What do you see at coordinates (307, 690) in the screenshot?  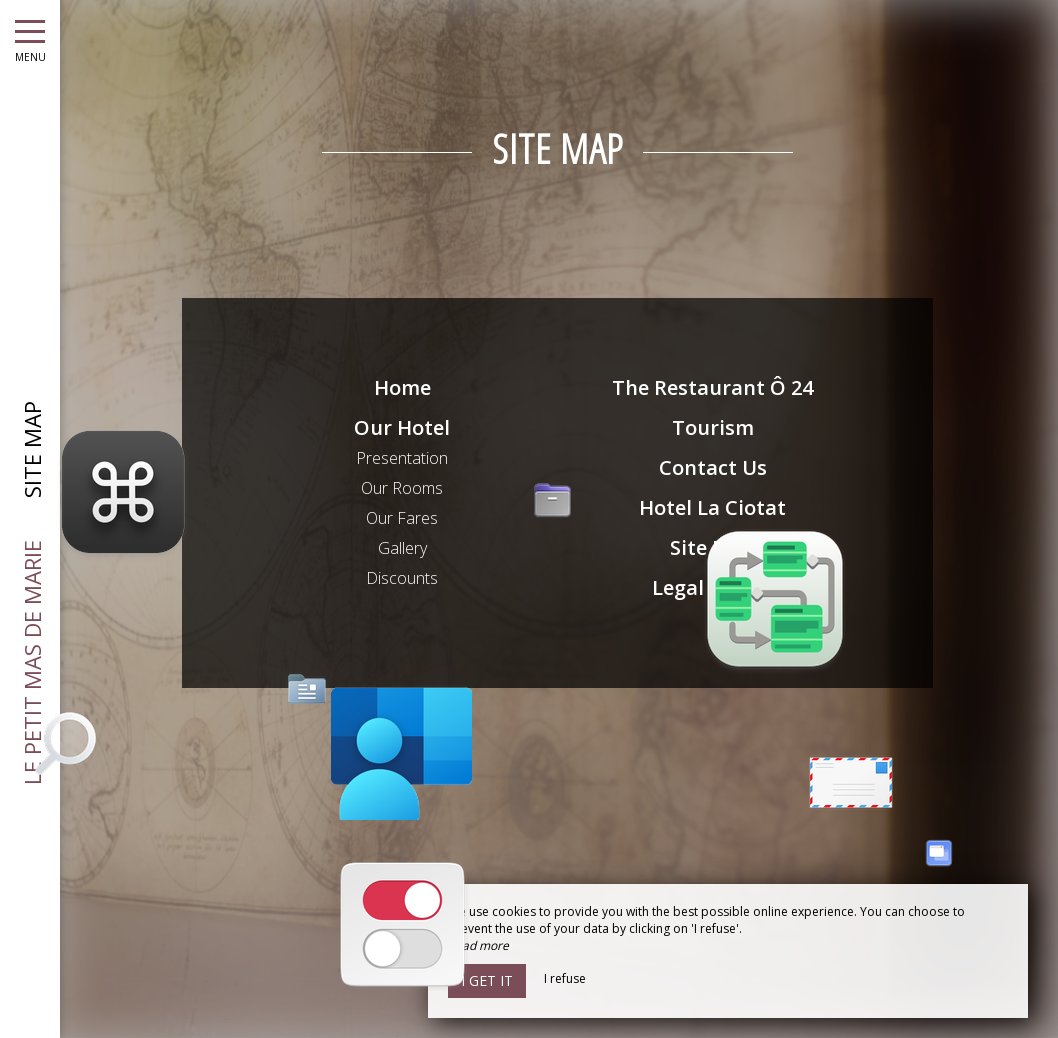 I see `open your documents folder` at bounding box center [307, 690].